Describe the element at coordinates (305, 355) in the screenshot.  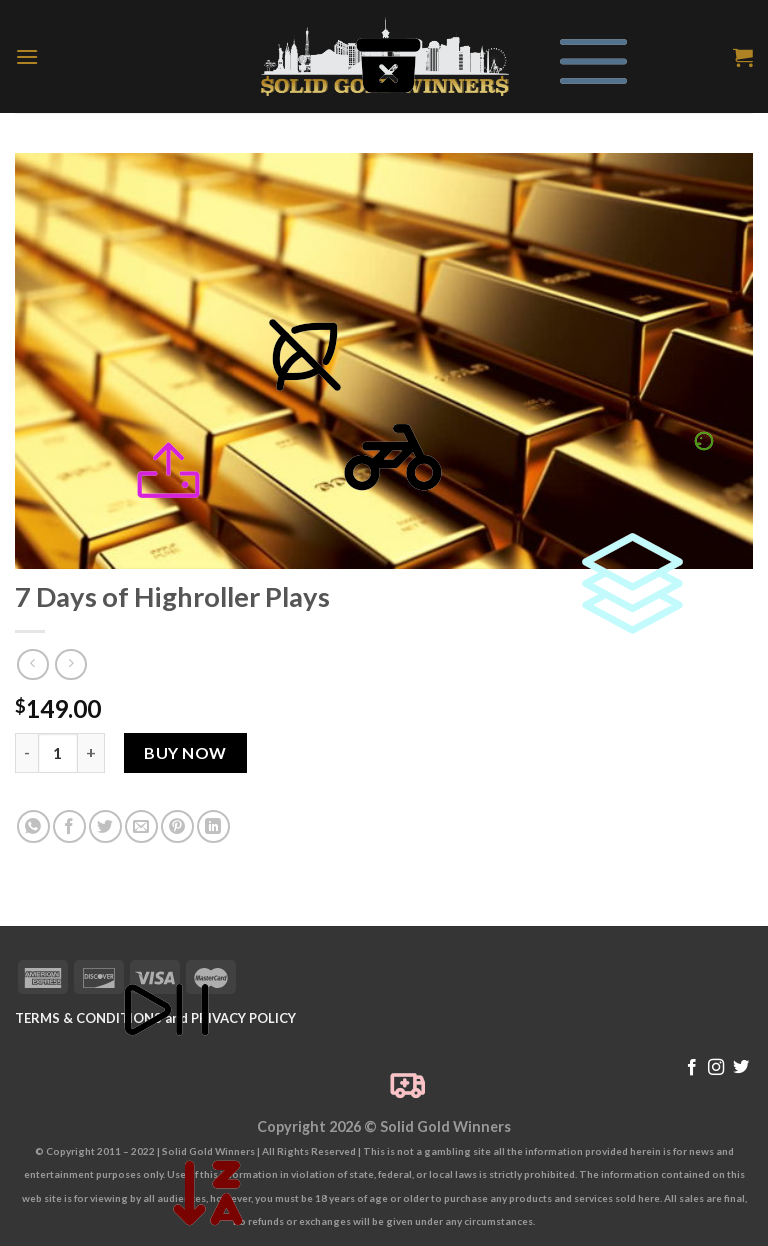
I see `disable eco mode or power saving` at that location.